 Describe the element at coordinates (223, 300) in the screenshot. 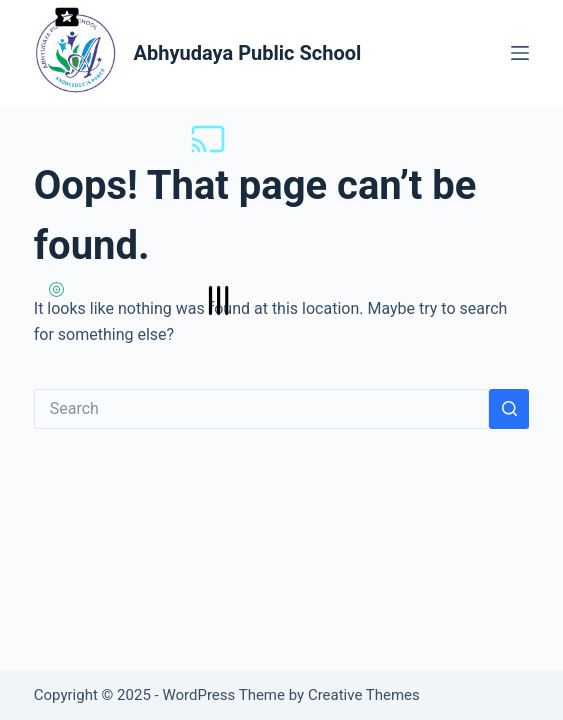

I see `indicates a count or tally of three items` at that location.